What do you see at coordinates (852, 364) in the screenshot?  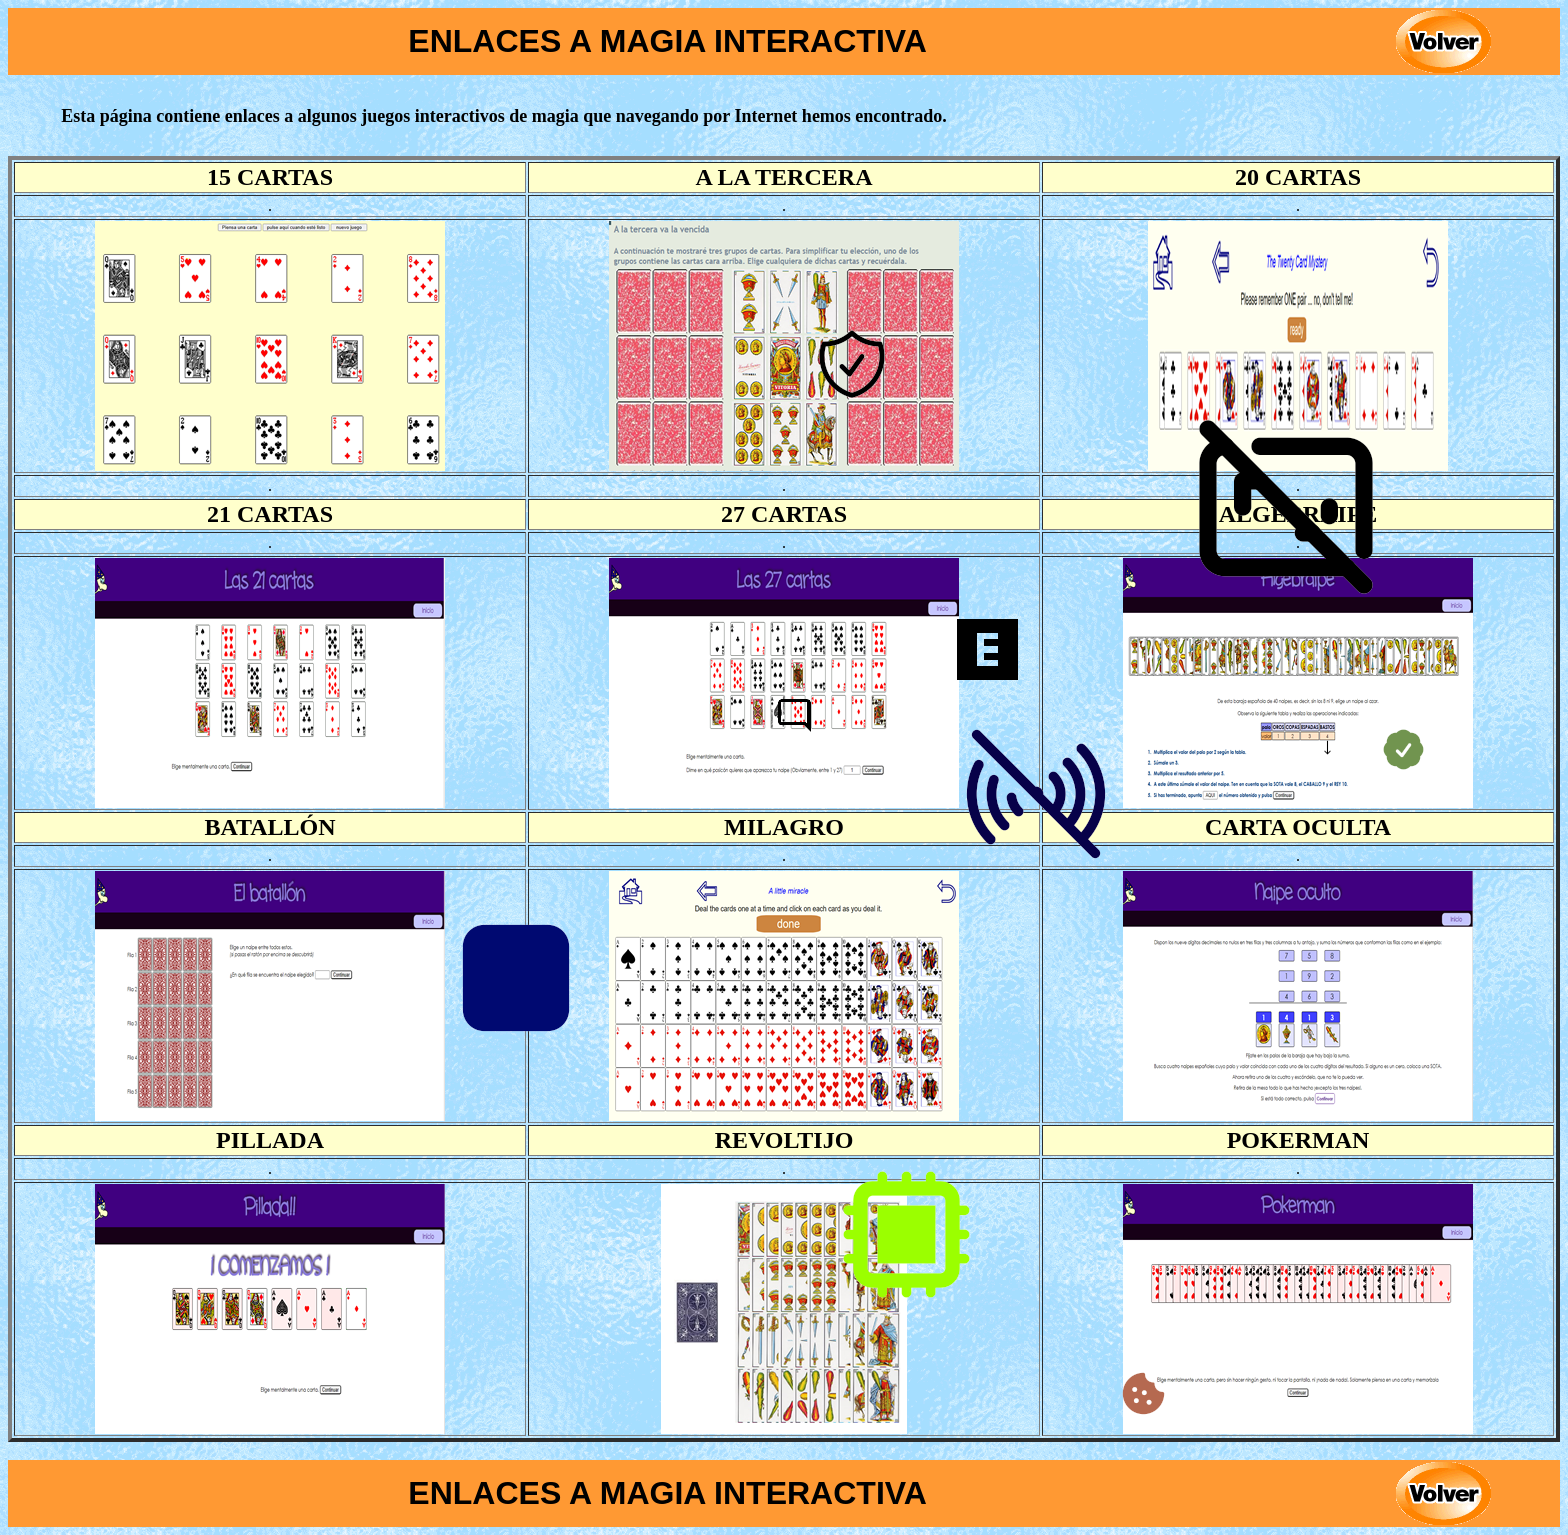 I see `indicates verified security or protection status` at bounding box center [852, 364].